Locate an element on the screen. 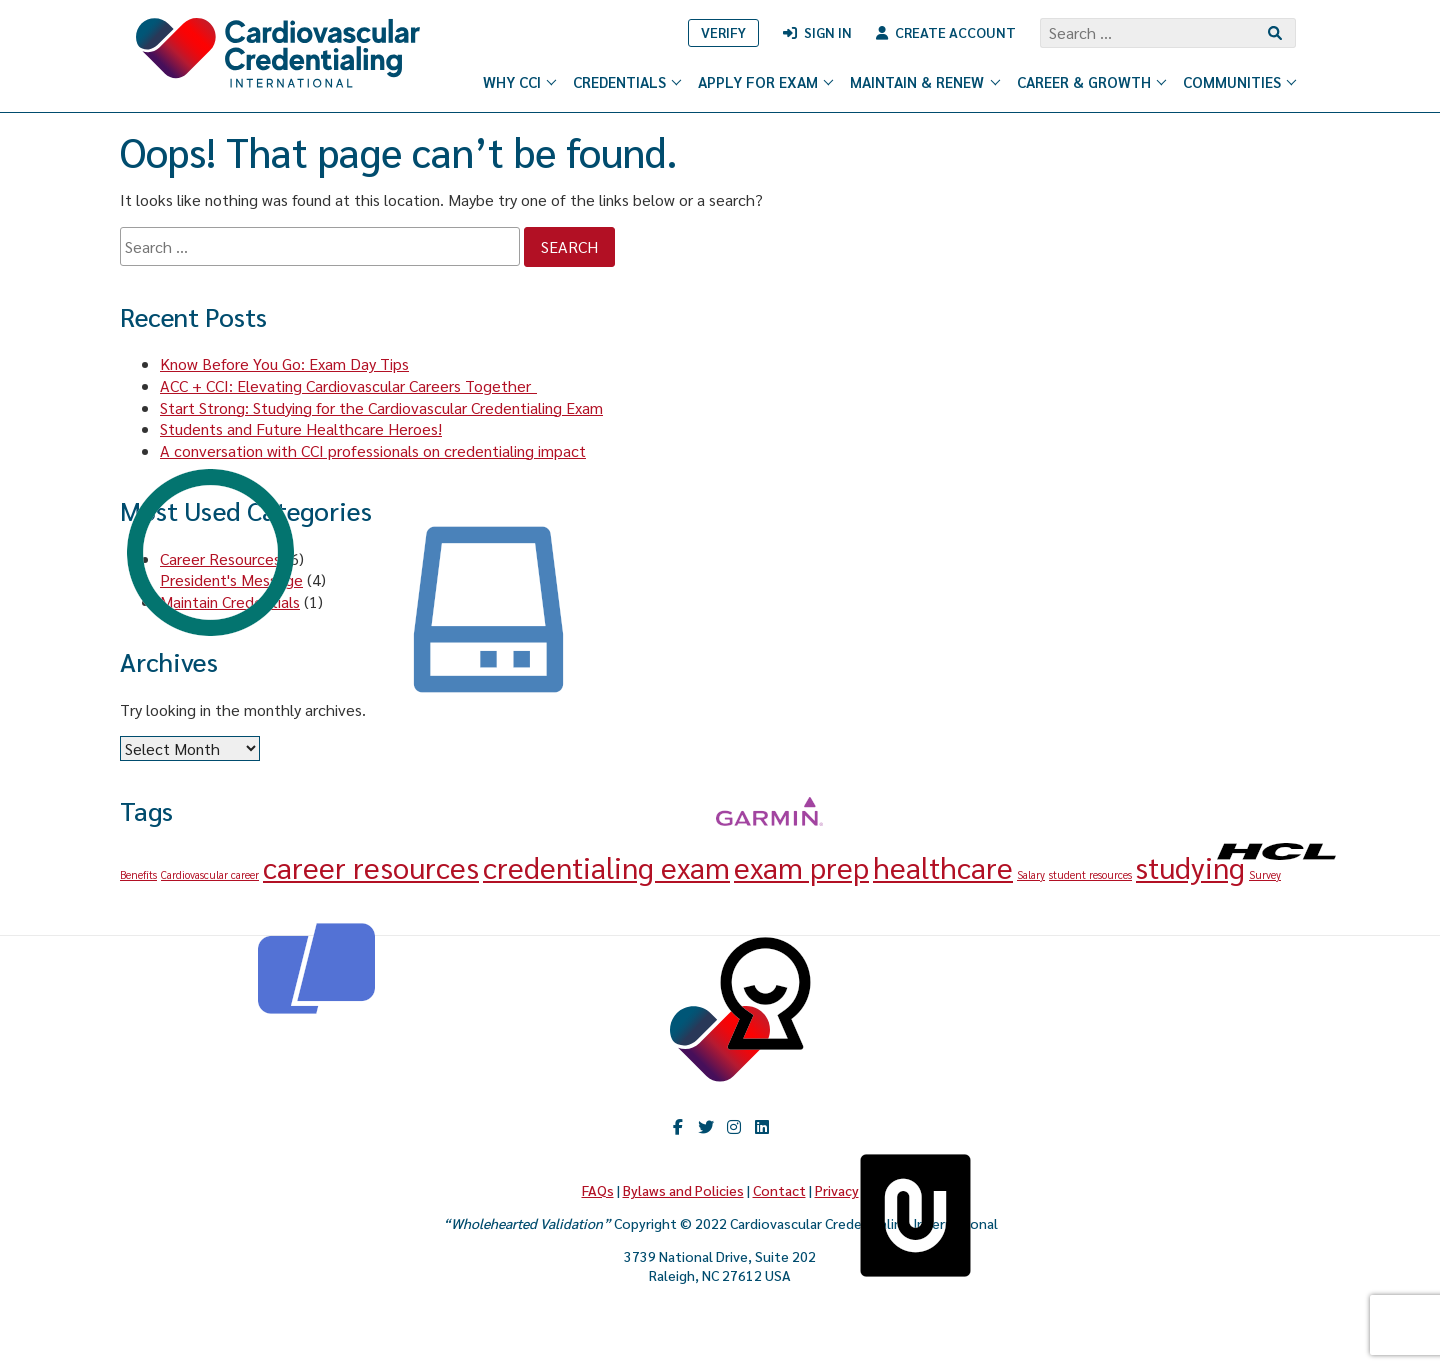  HCL Technologies company logo is located at coordinates (1276, 851).